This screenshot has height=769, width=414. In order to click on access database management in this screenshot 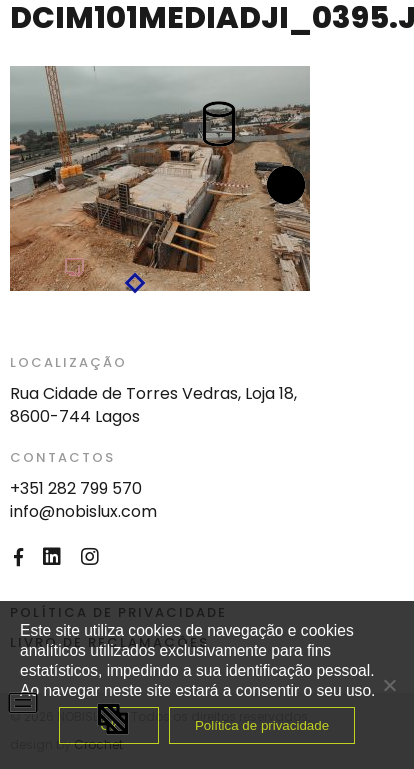, I will do `click(219, 124)`.